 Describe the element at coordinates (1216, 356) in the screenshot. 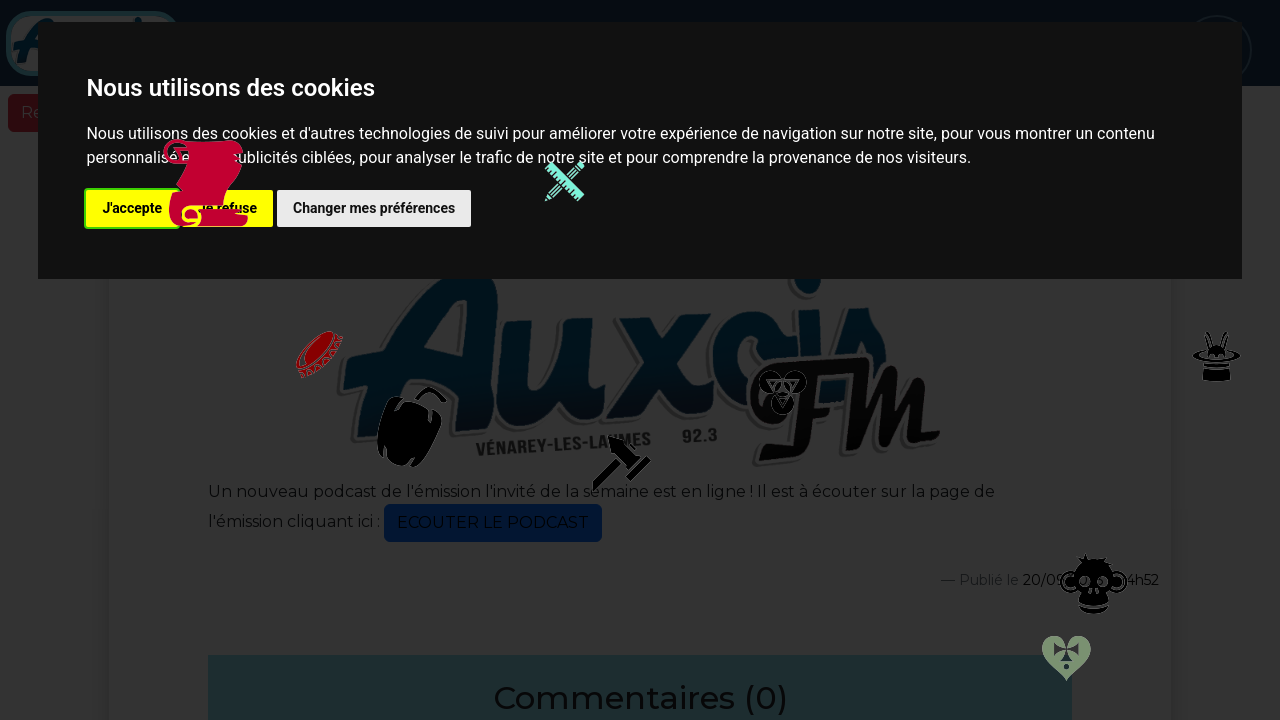

I see `access magic or special effects features` at that location.